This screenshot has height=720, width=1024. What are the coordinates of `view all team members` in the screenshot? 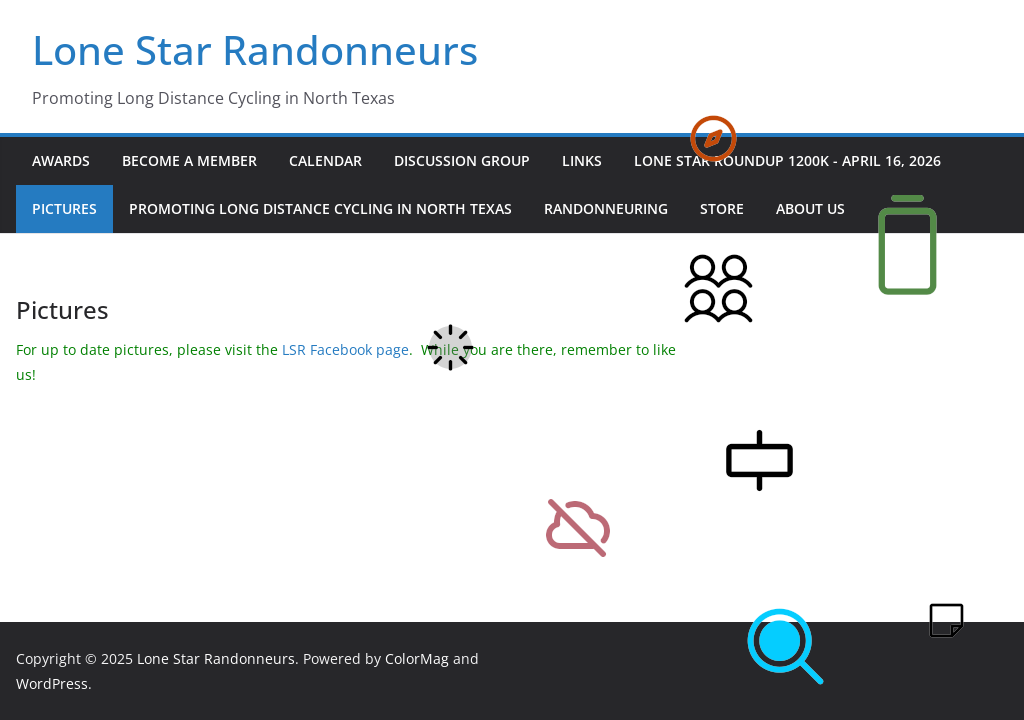 It's located at (718, 288).